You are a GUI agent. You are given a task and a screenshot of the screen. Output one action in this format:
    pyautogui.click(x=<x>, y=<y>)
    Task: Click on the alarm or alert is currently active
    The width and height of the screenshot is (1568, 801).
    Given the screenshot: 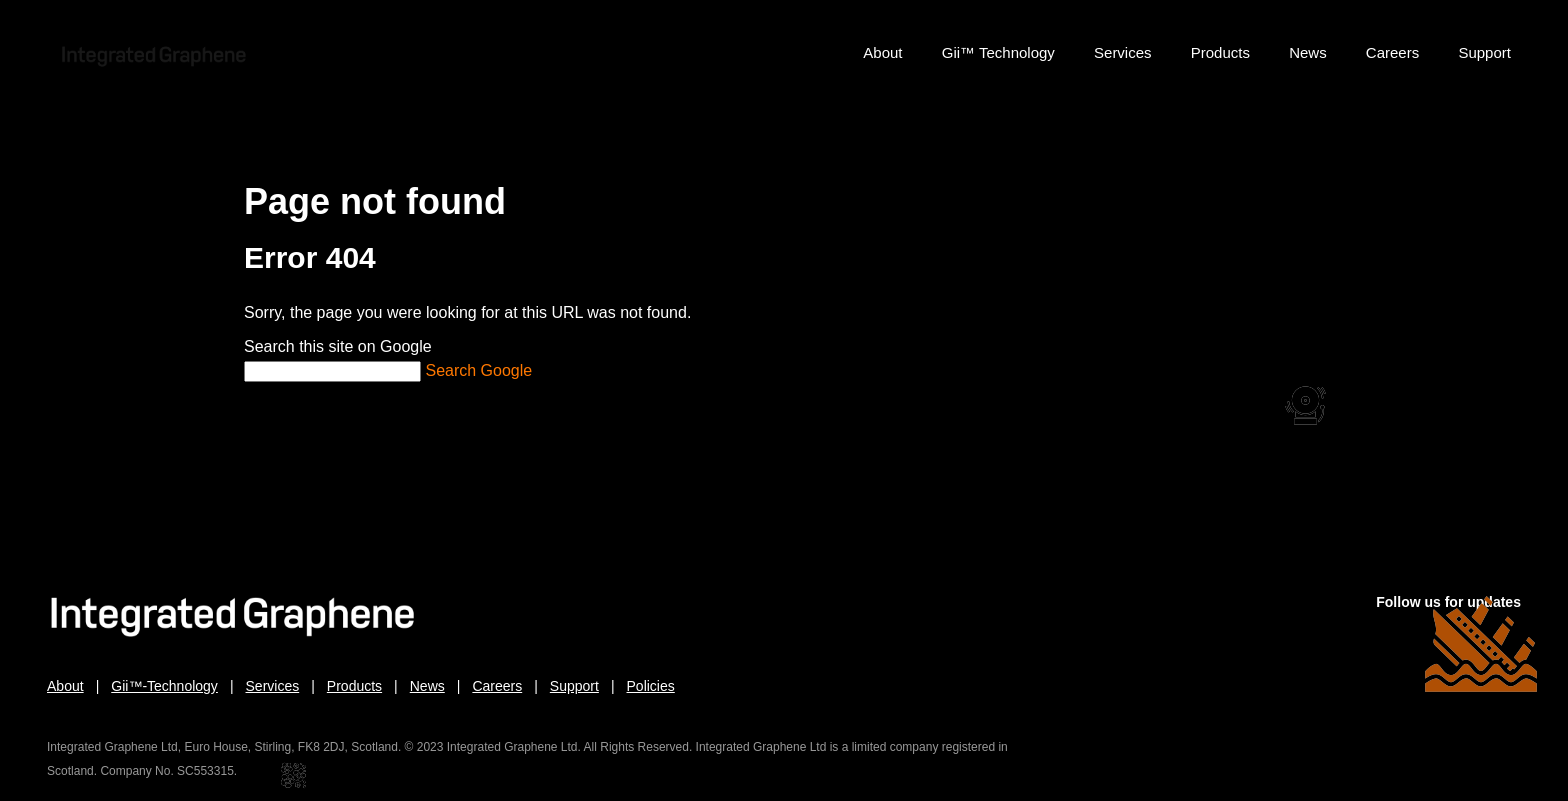 What is the action you would take?
    pyautogui.click(x=1305, y=404)
    